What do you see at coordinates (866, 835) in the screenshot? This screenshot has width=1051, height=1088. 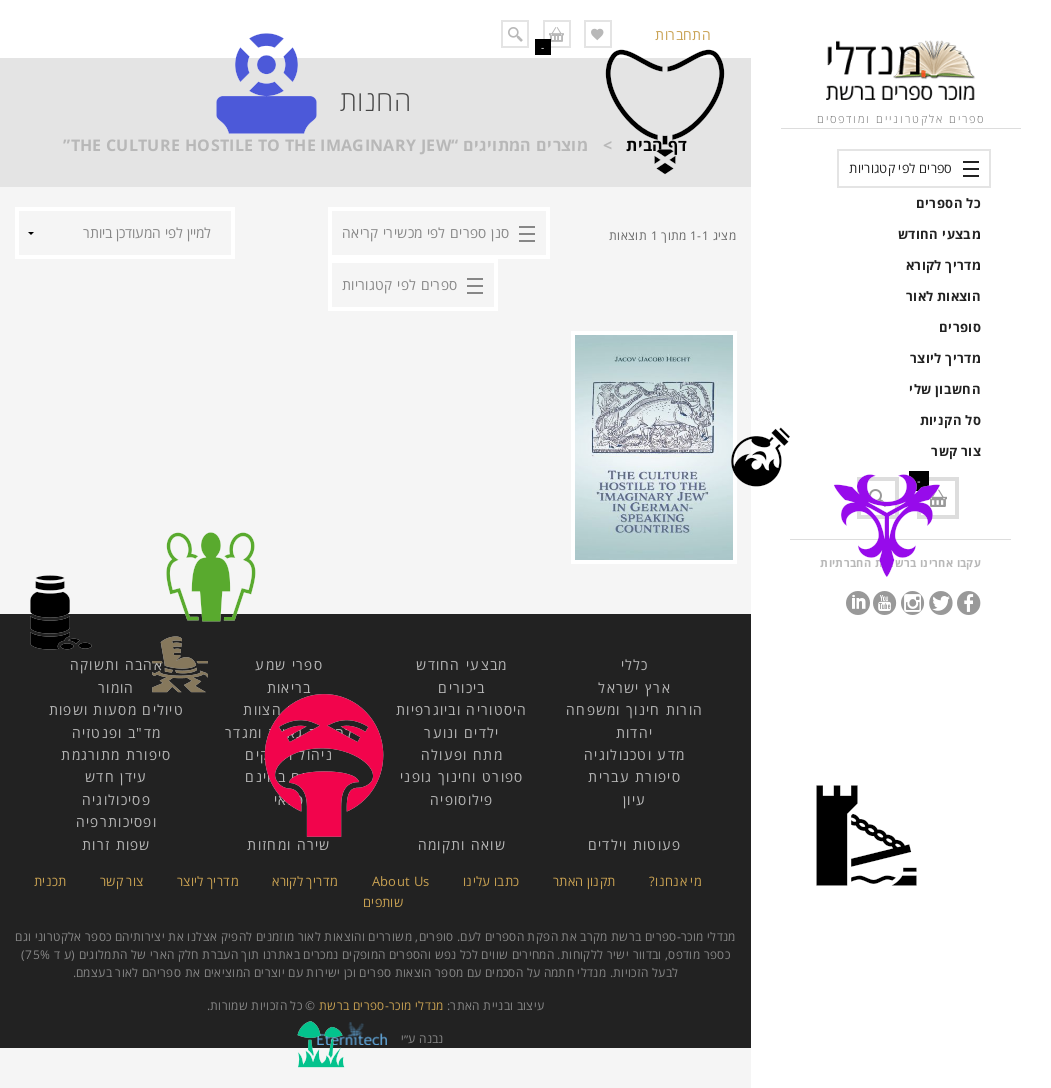 I see `access castle or fortress features in a game` at bounding box center [866, 835].